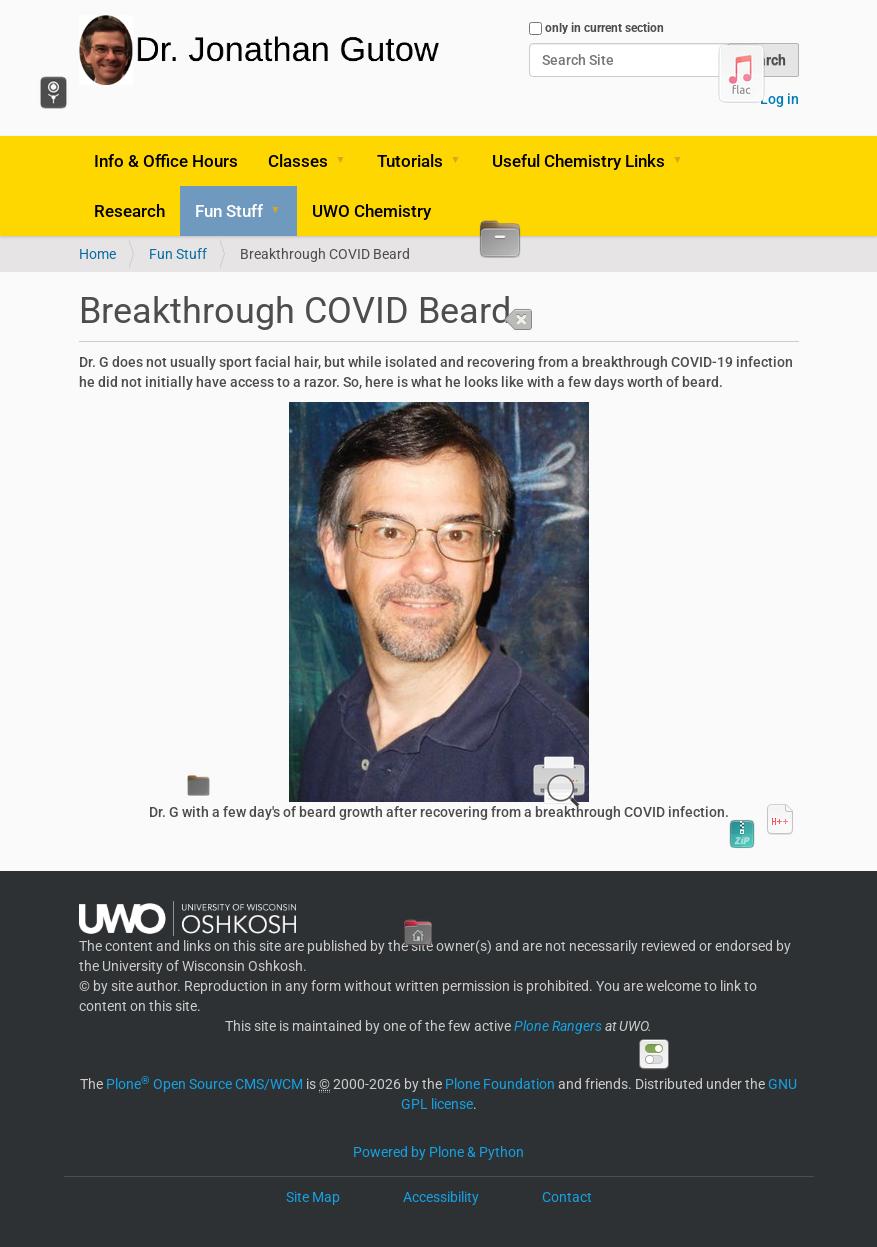 The height and width of the screenshot is (1247, 877). I want to click on a C++ header file, so click(780, 819).